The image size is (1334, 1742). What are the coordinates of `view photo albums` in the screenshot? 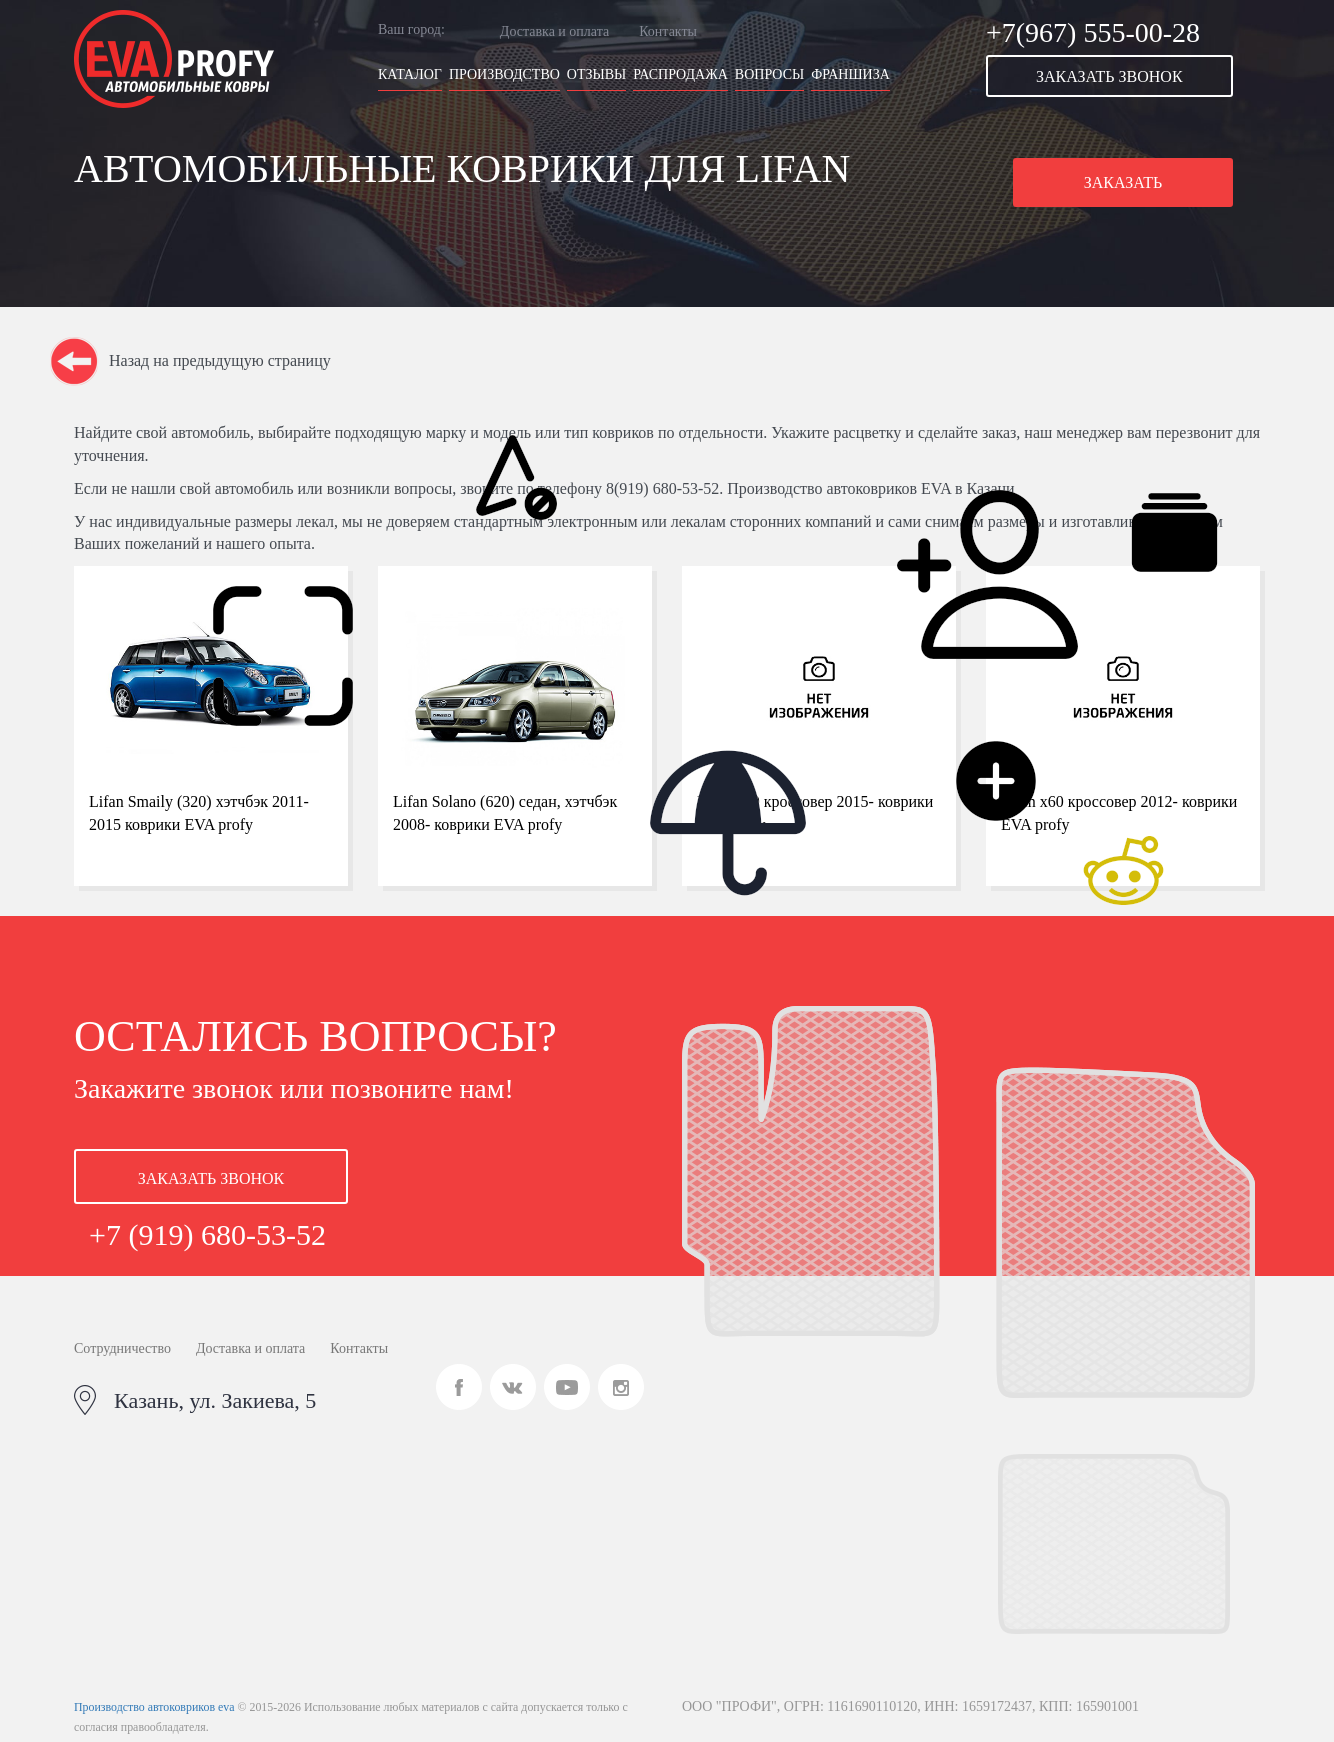 It's located at (1174, 532).